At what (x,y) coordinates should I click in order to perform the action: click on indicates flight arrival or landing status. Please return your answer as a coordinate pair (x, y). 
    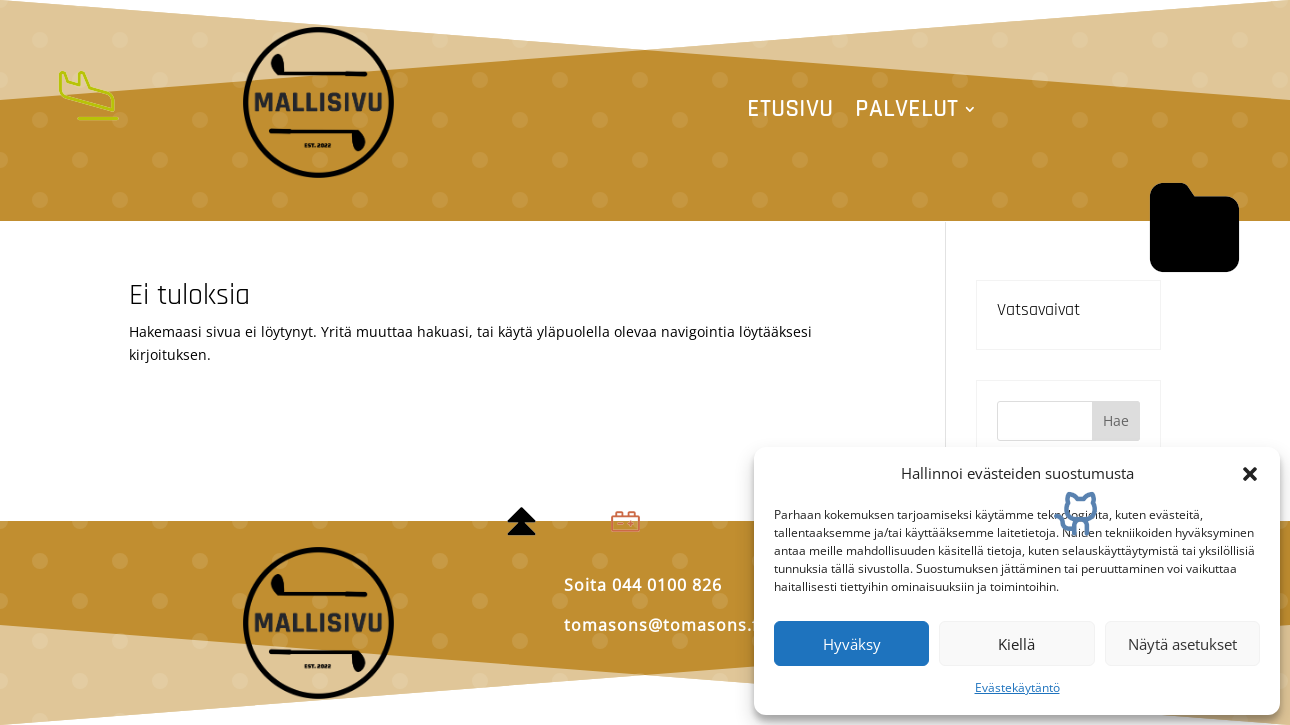
    Looking at the image, I should click on (85, 95).